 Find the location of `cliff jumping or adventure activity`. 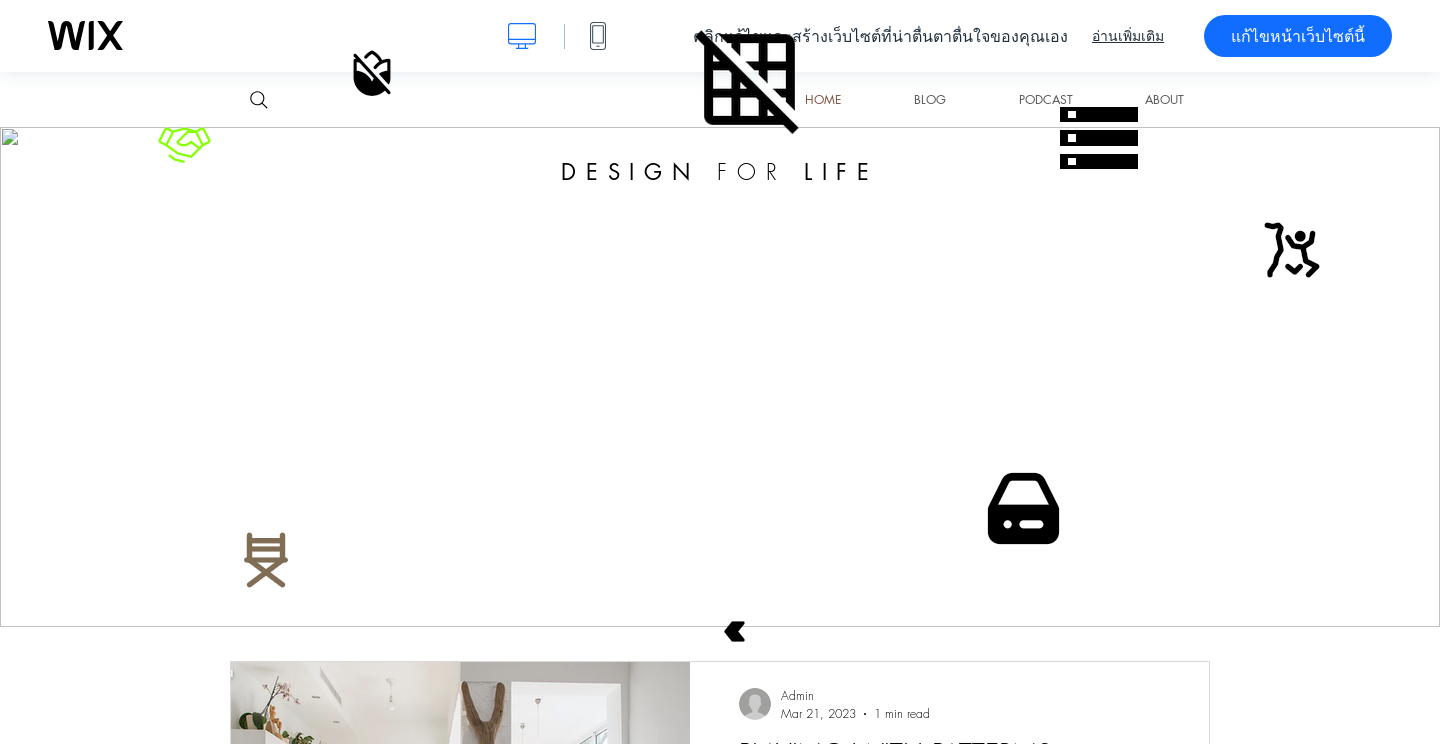

cliff jumping or adventure activity is located at coordinates (1292, 250).